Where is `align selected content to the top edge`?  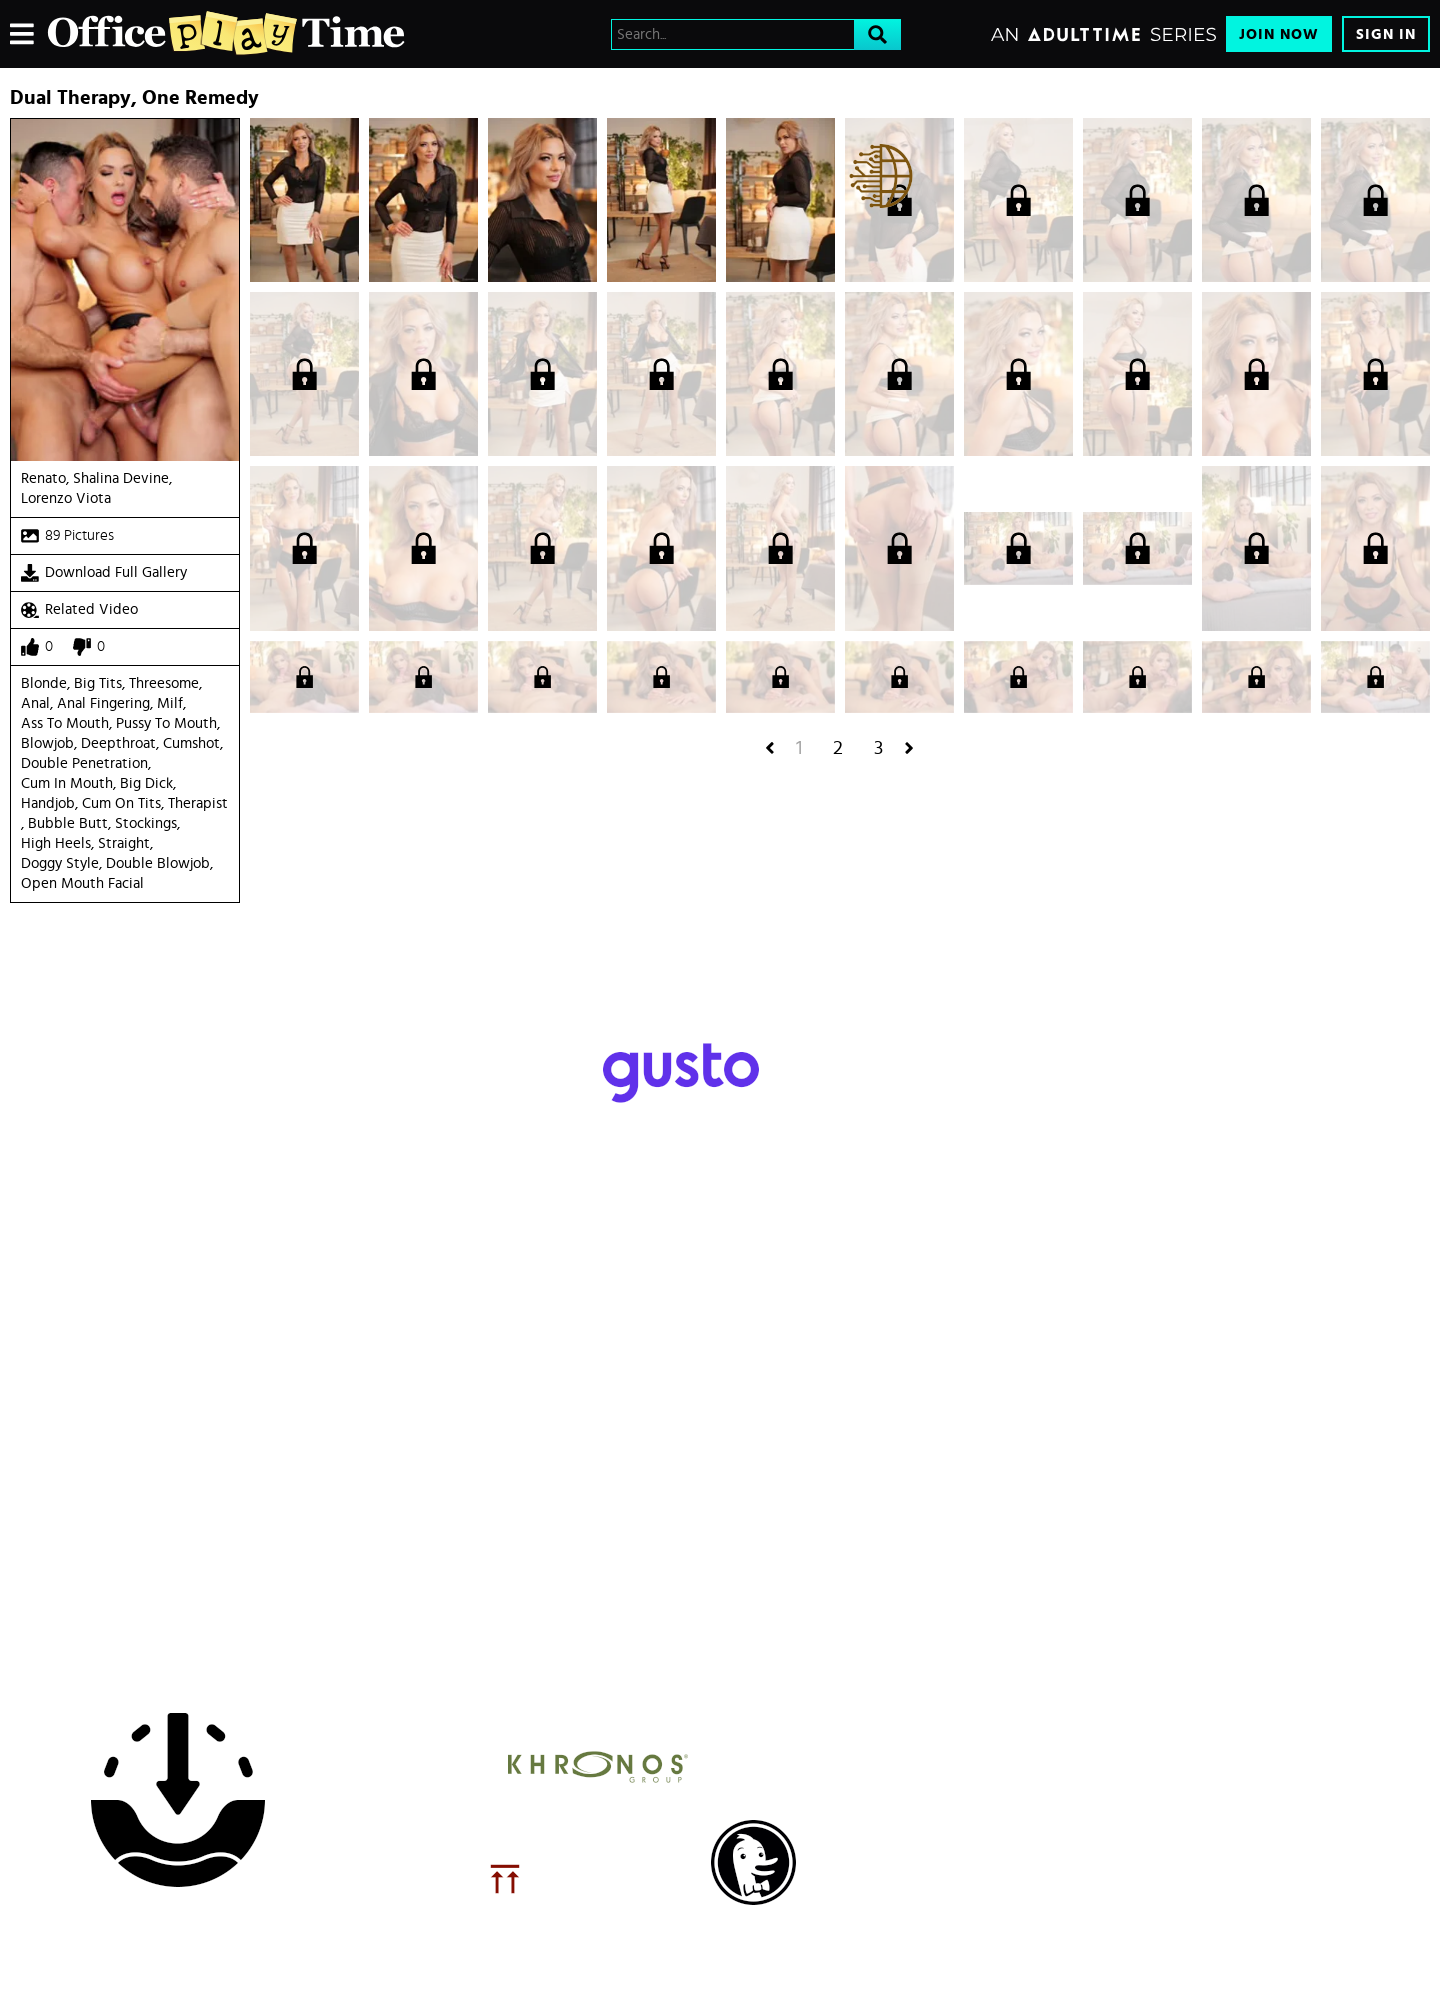
align selected content to the top edge is located at coordinates (505, 1879).